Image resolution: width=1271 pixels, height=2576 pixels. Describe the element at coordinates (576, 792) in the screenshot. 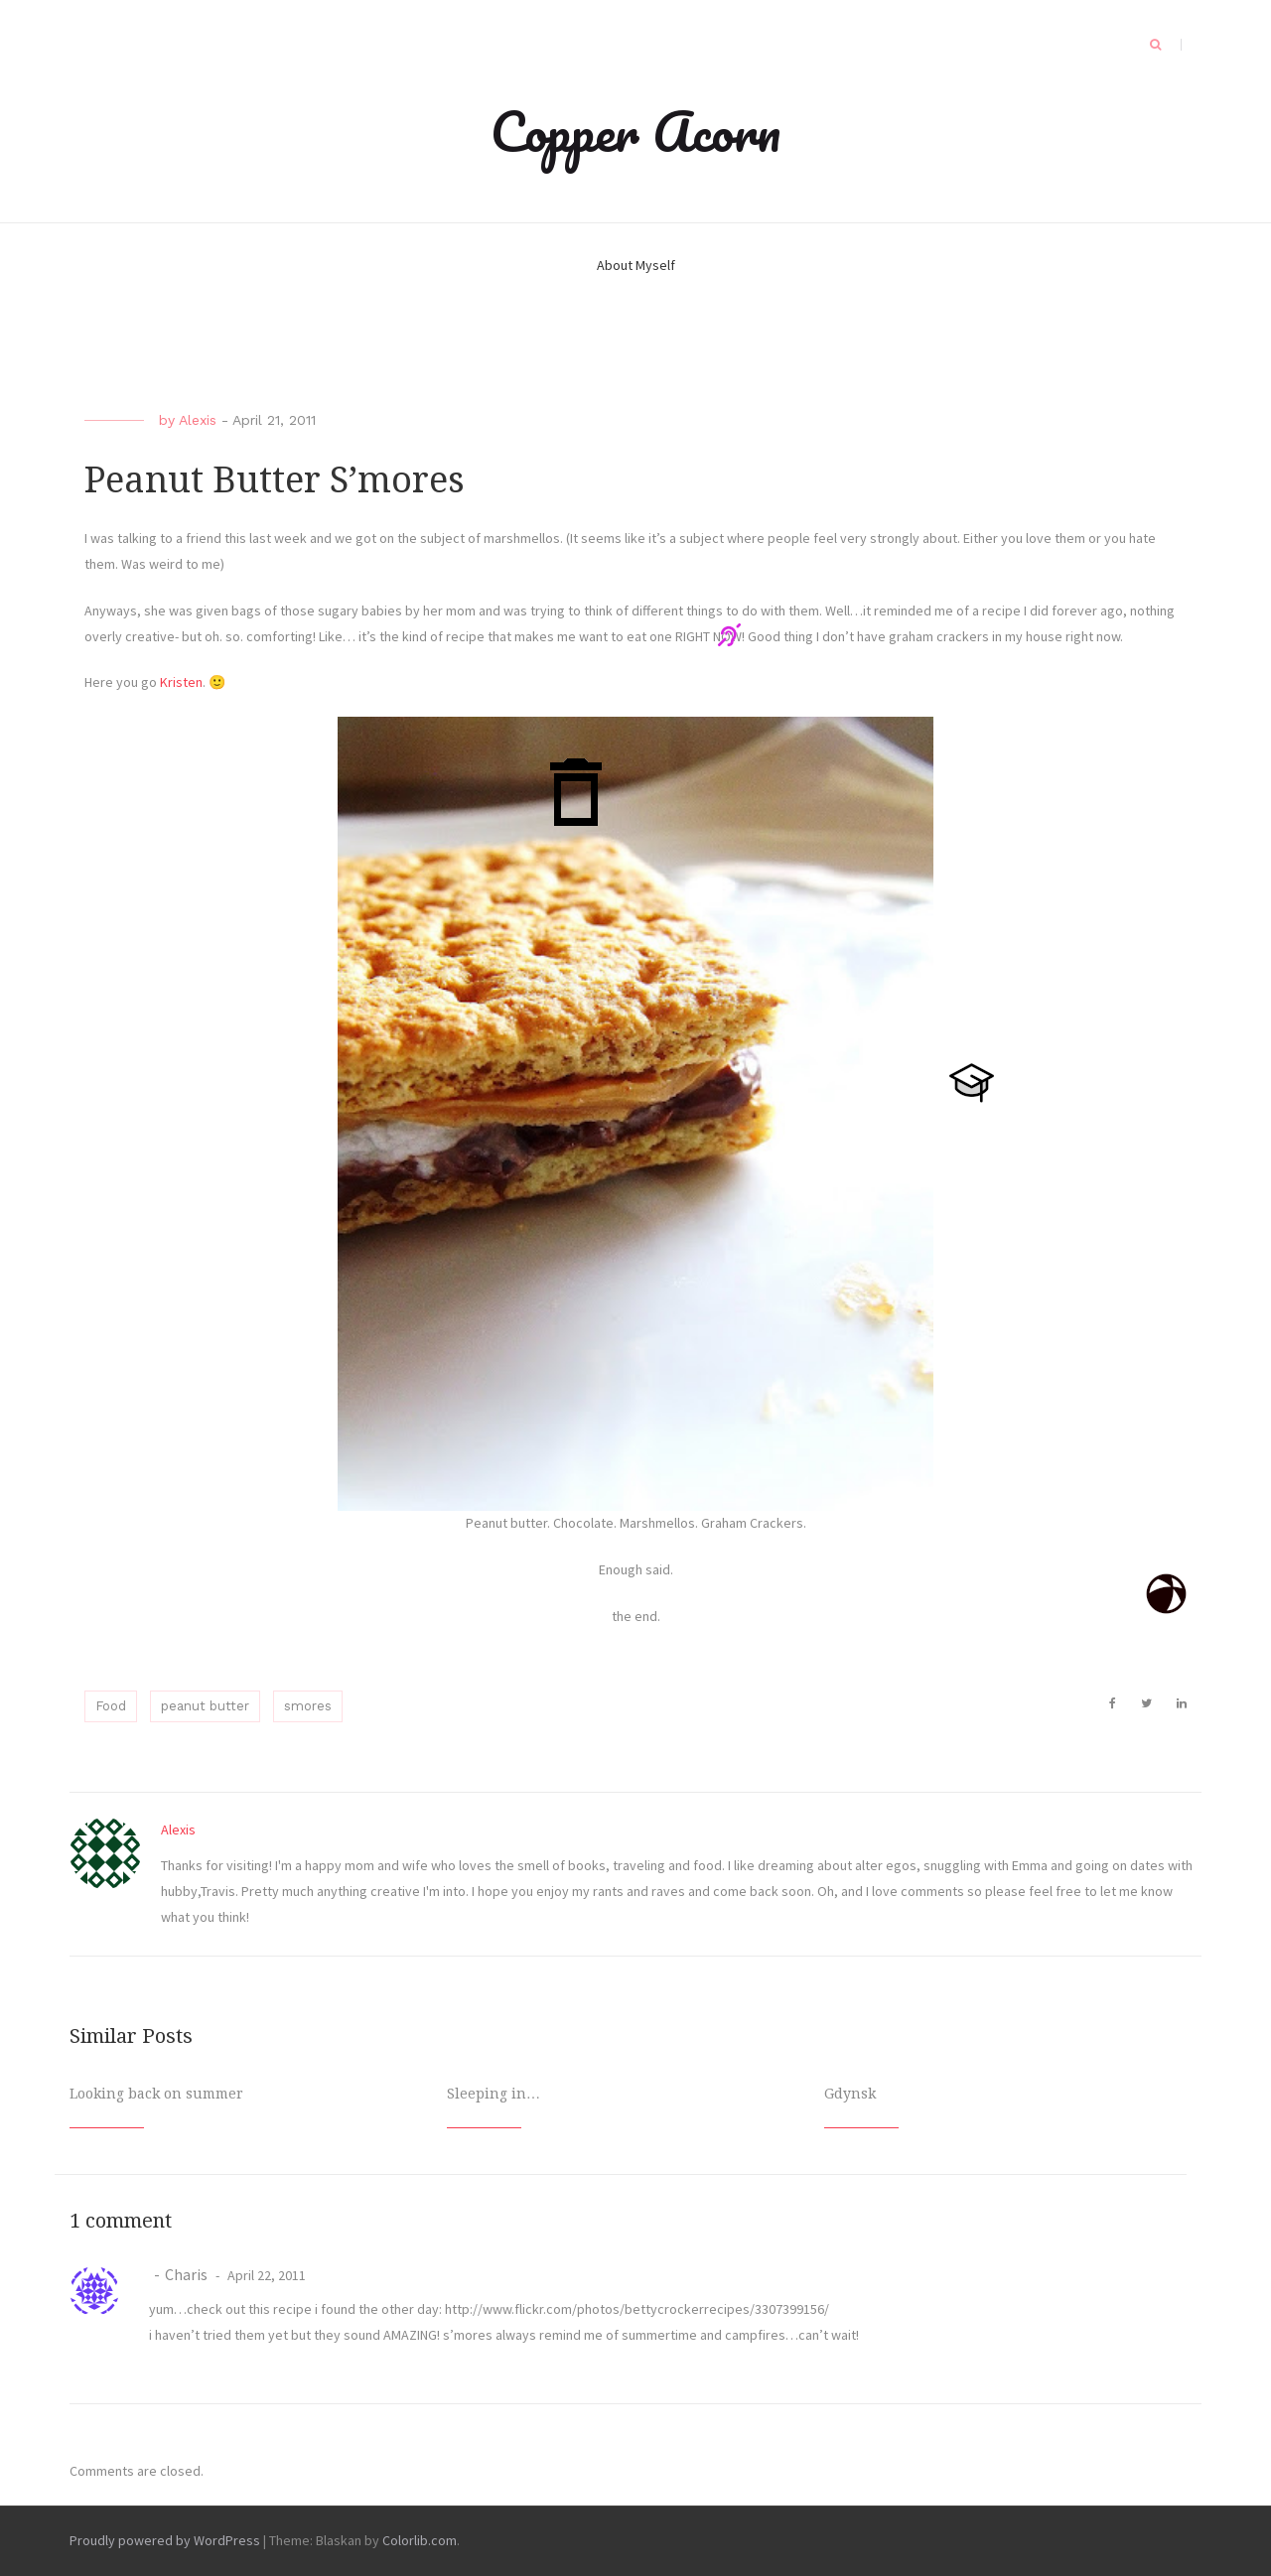

I see `delete an item` at that location.